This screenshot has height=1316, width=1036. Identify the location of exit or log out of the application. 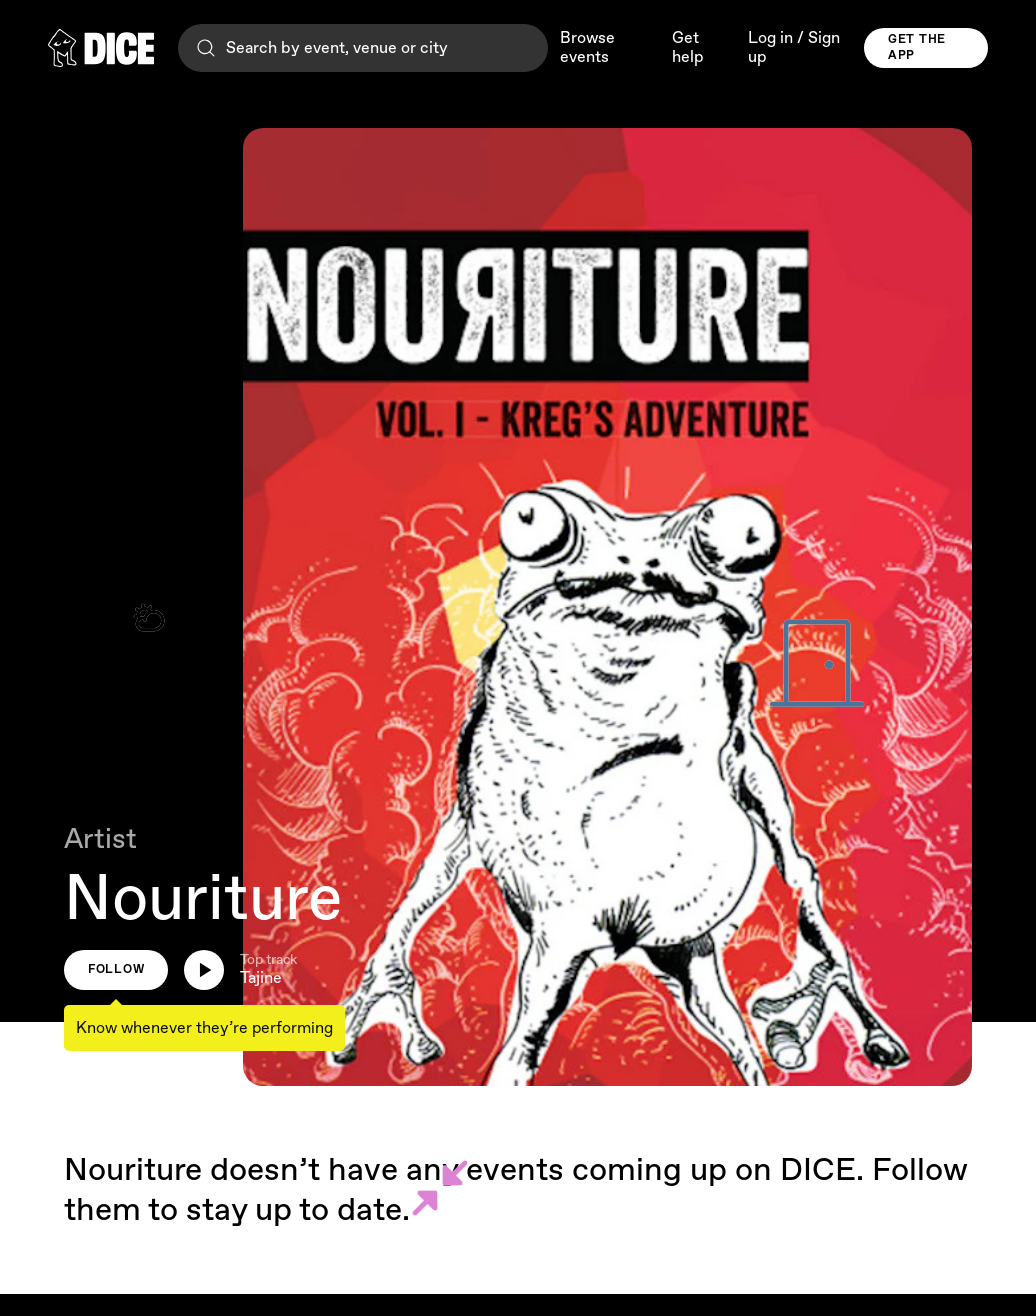
(817, 663).